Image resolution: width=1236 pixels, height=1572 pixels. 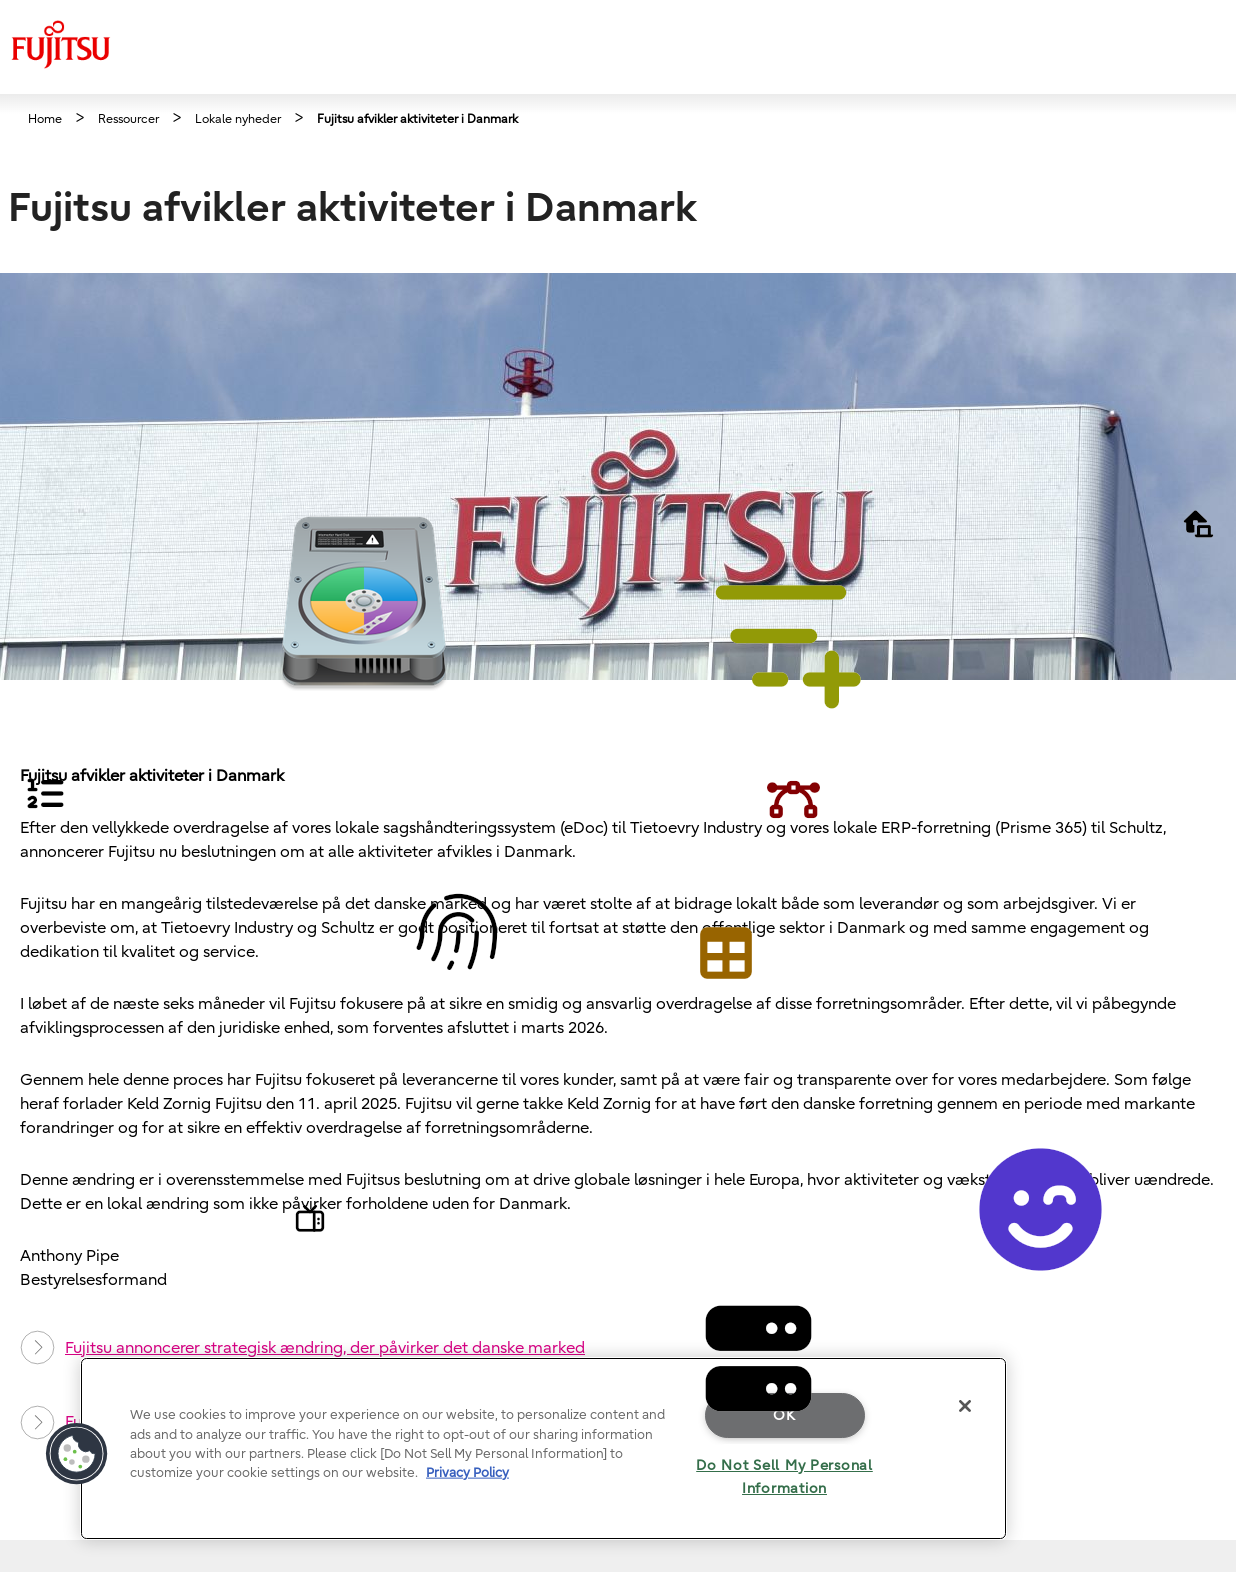 I want to click on authenticate with fingerprint, so click(x=458, y=932).